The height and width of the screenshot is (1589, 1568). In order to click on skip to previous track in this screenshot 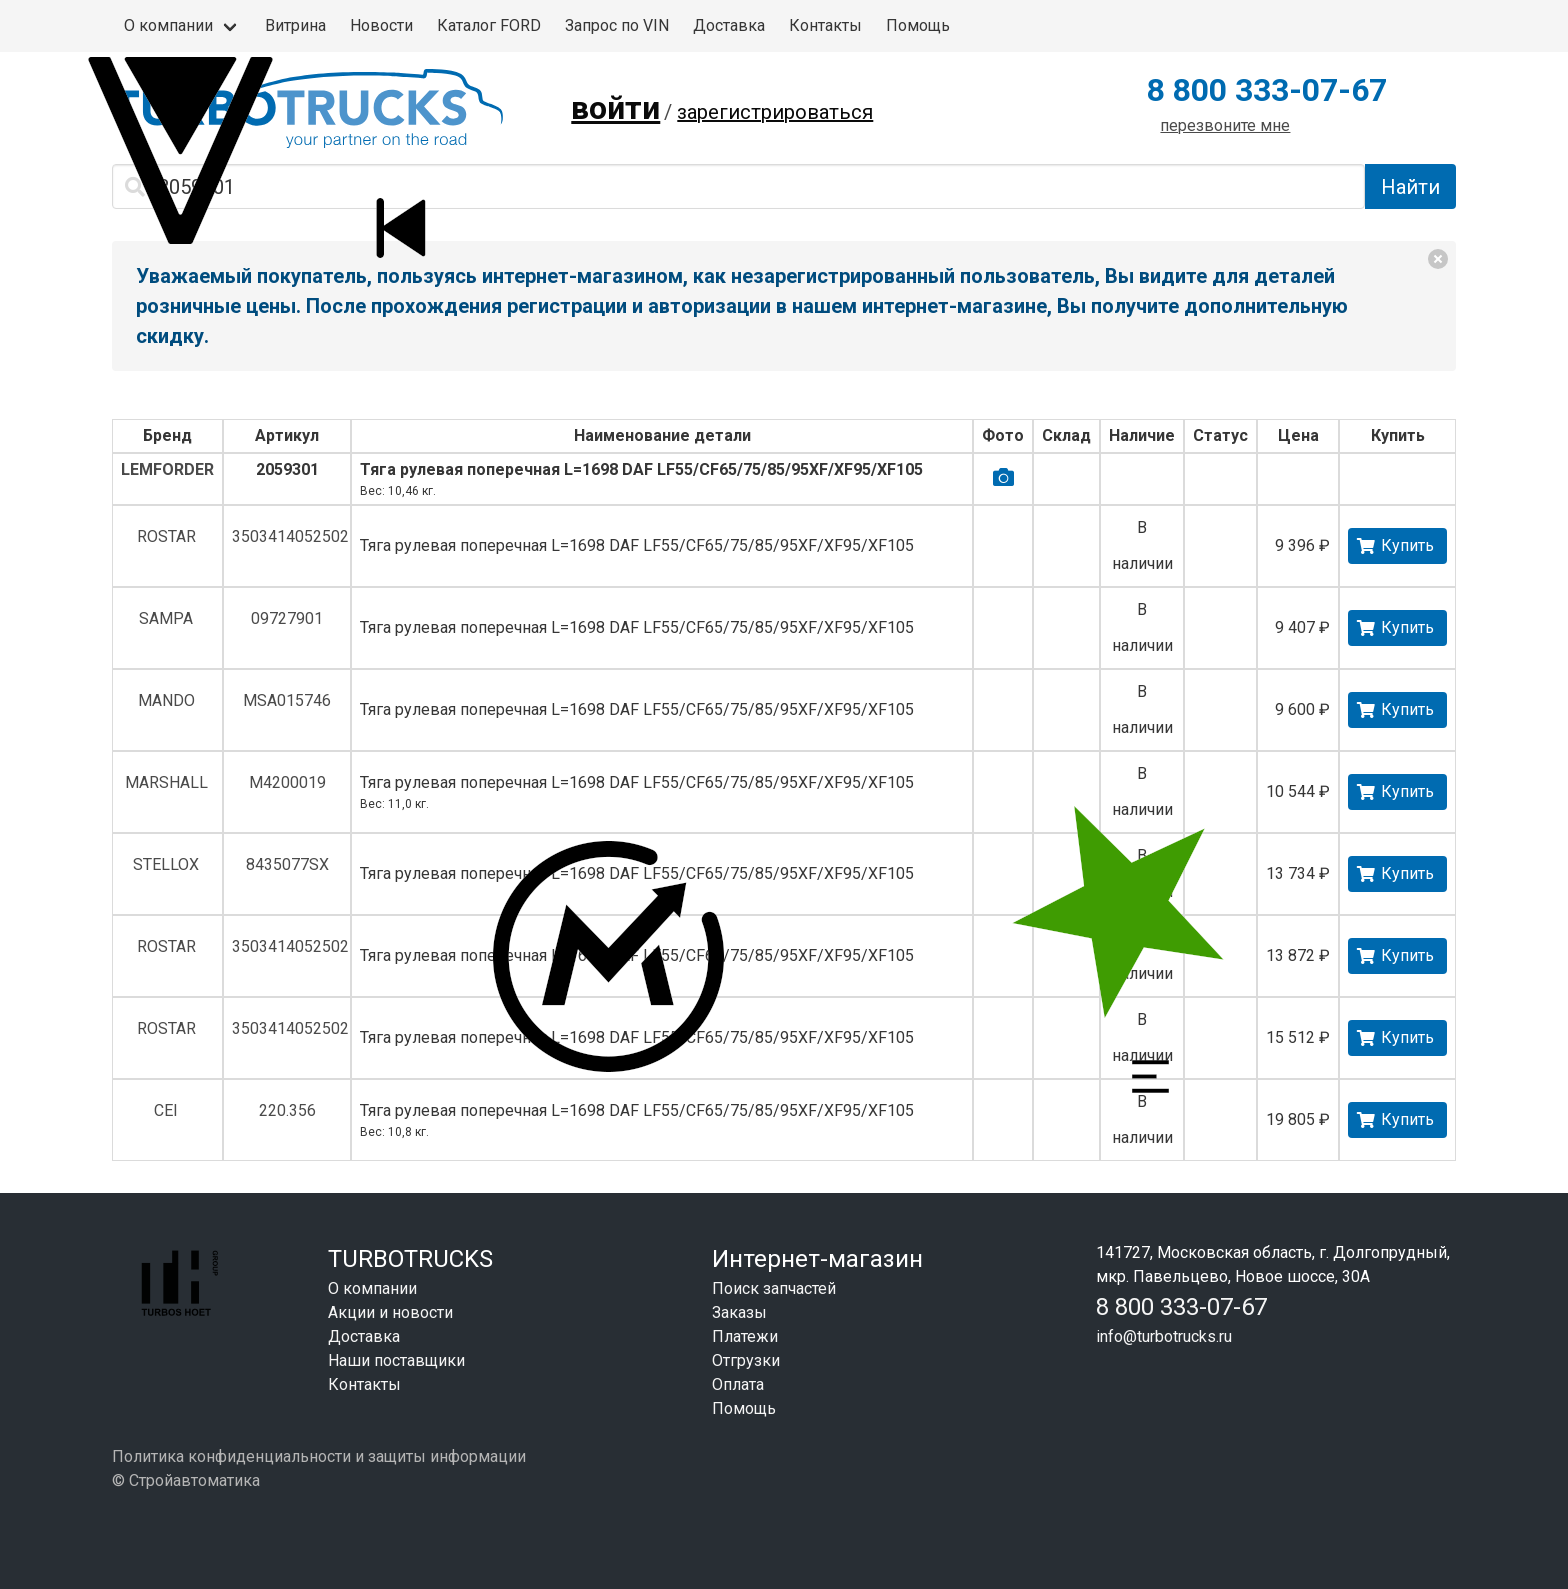, I will do `click(399, 228)`.